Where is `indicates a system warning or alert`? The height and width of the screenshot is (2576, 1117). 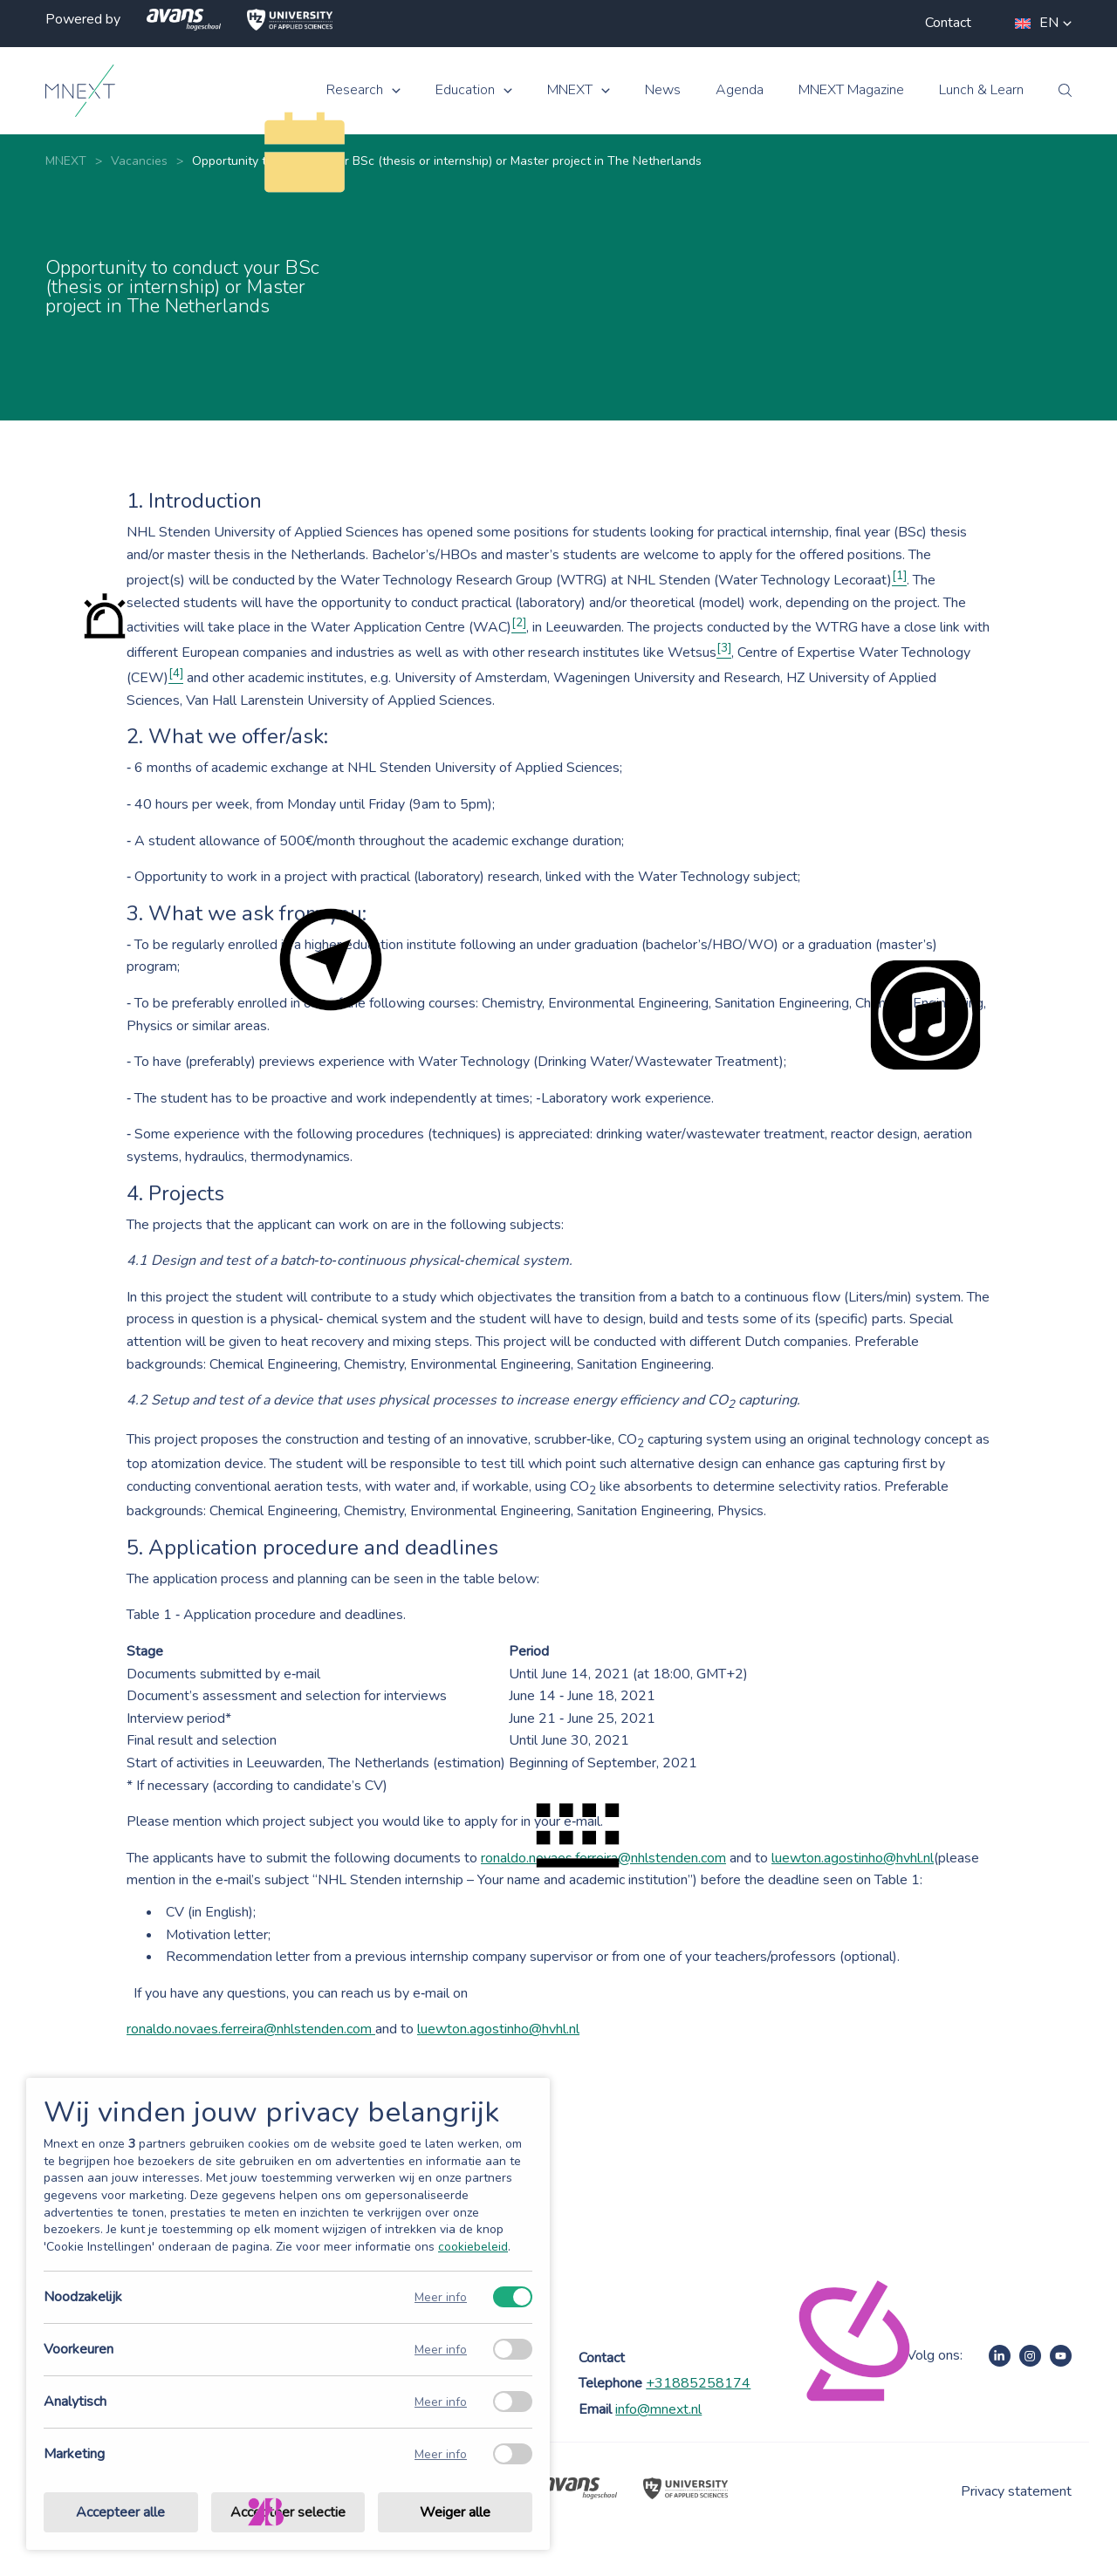 indicates a system warning or alert is located at coordinates (105, 616).